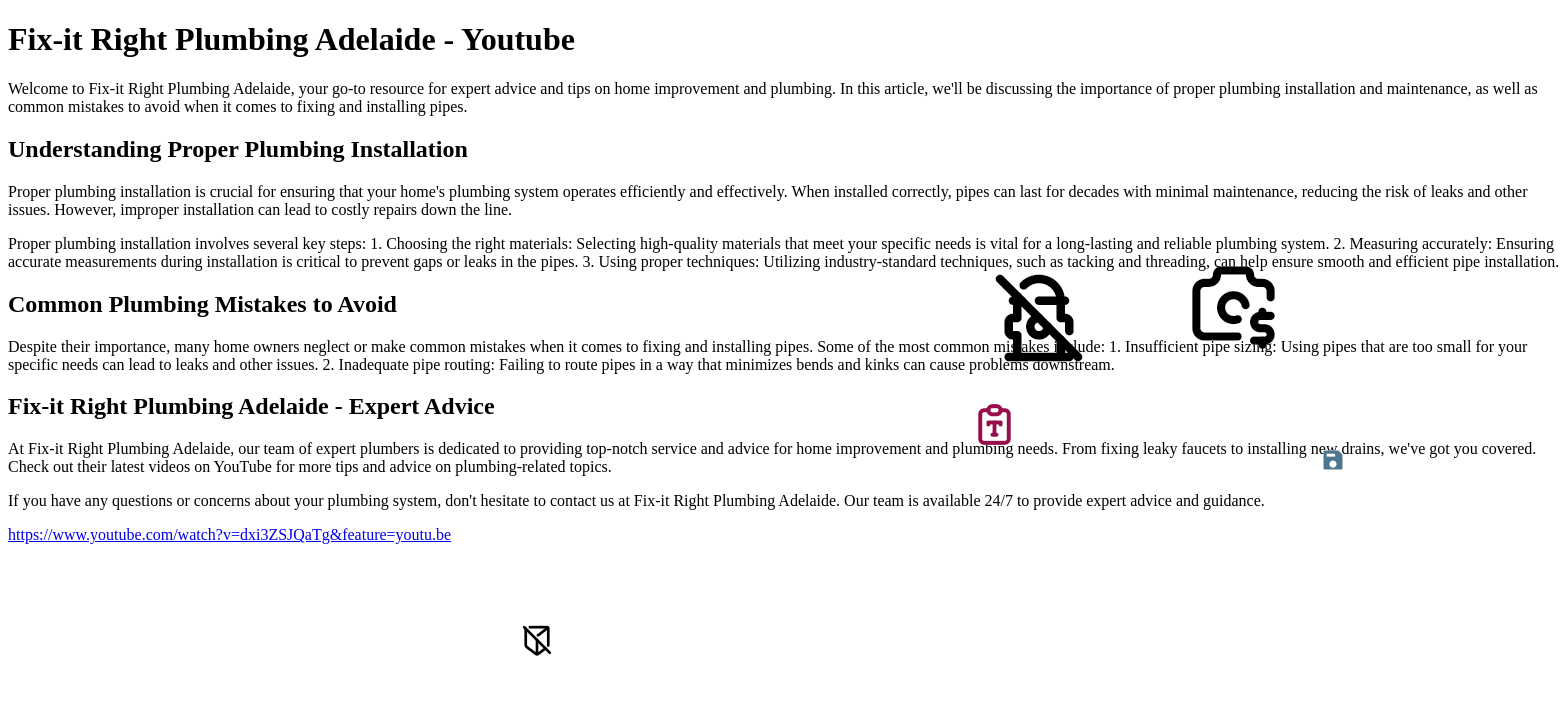  I want to click on disable light refraction or spectrum effects, so click(537, 640).